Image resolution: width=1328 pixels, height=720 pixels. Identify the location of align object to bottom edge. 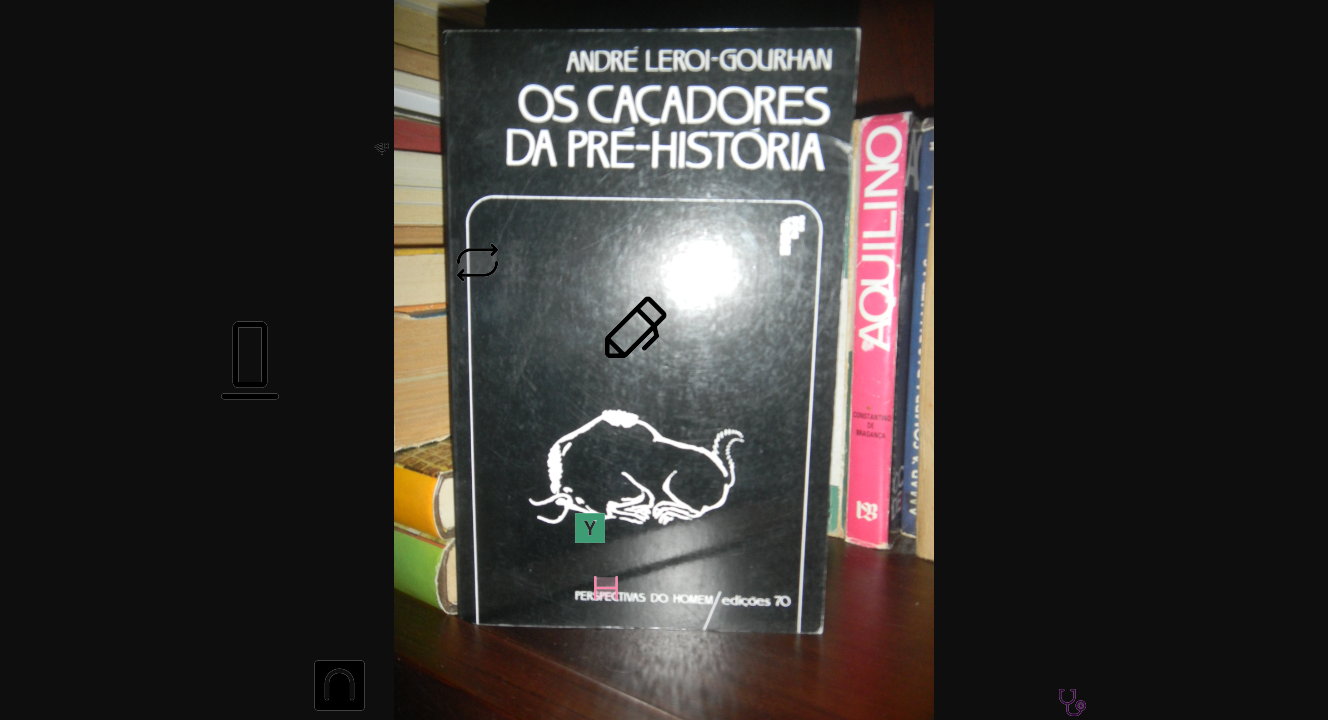
(250, 359).